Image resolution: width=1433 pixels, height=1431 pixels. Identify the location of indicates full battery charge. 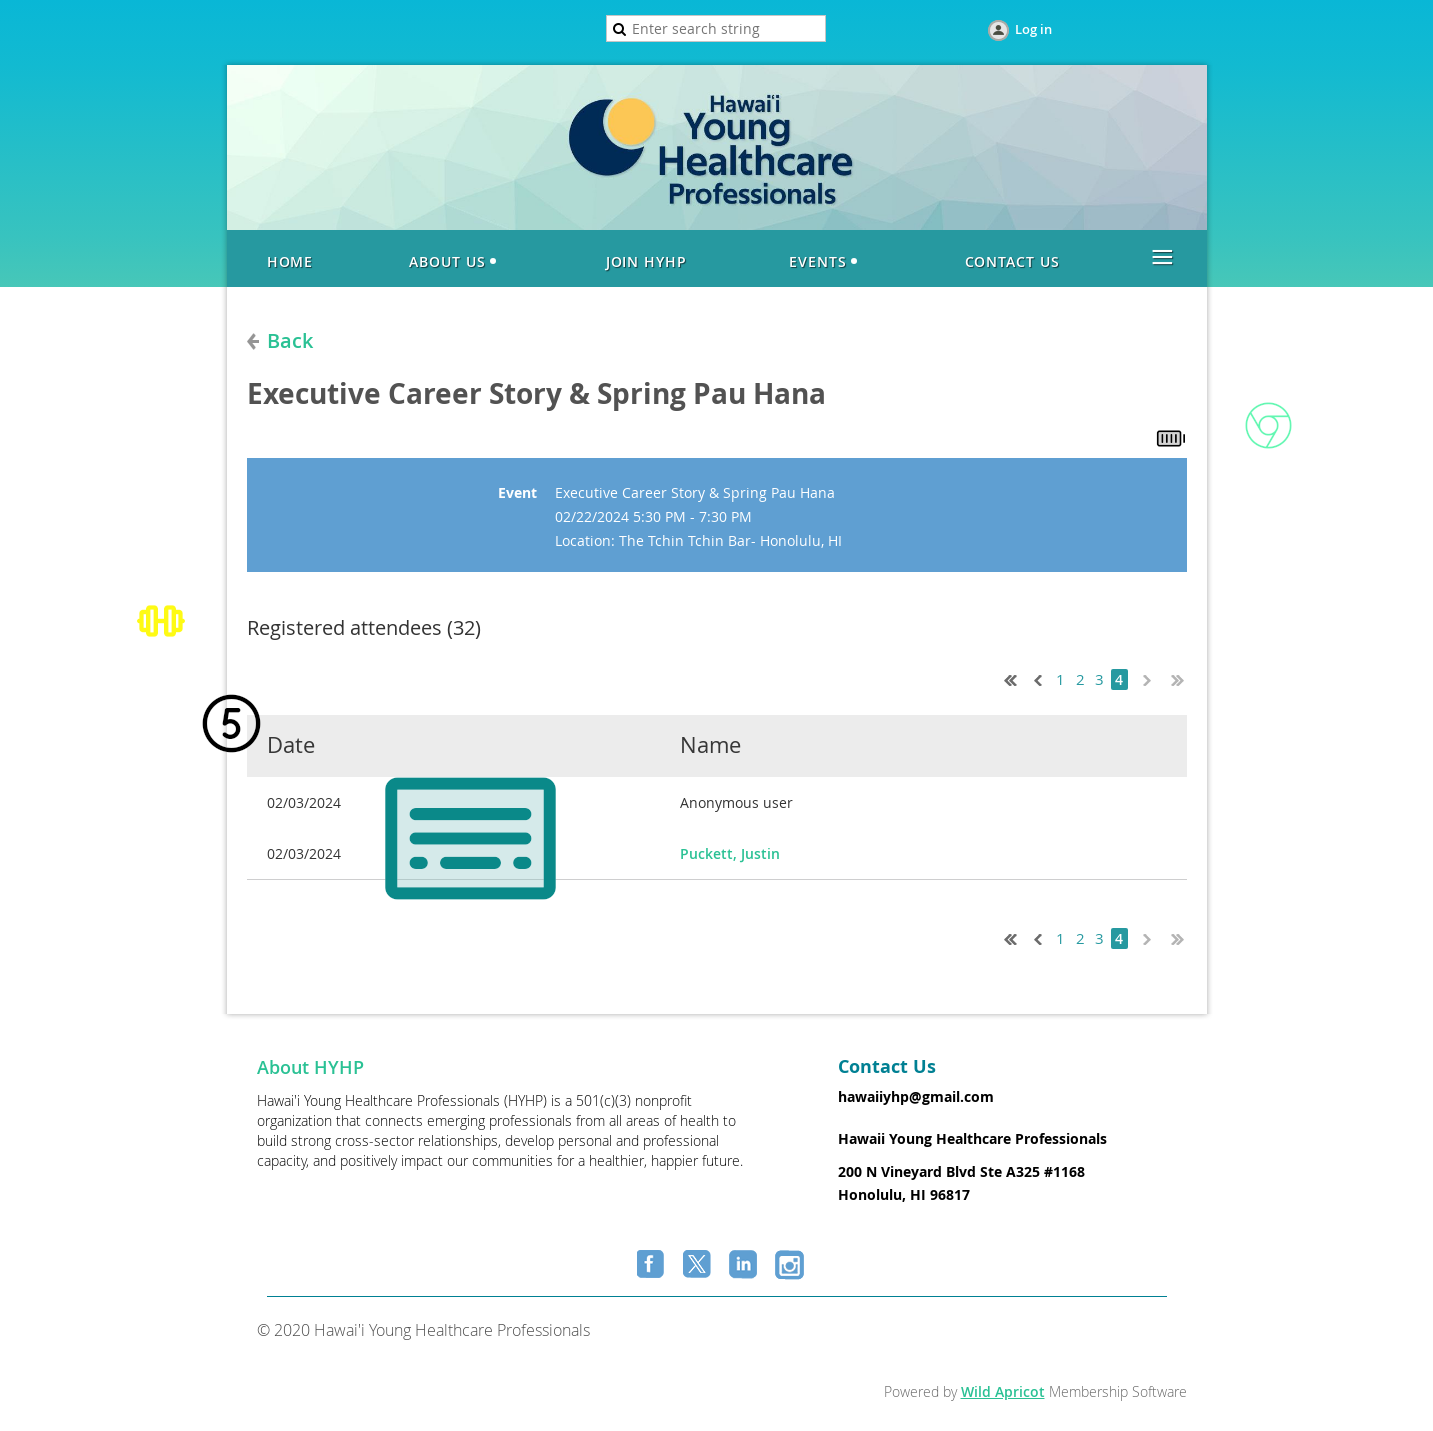
(1170, 438).